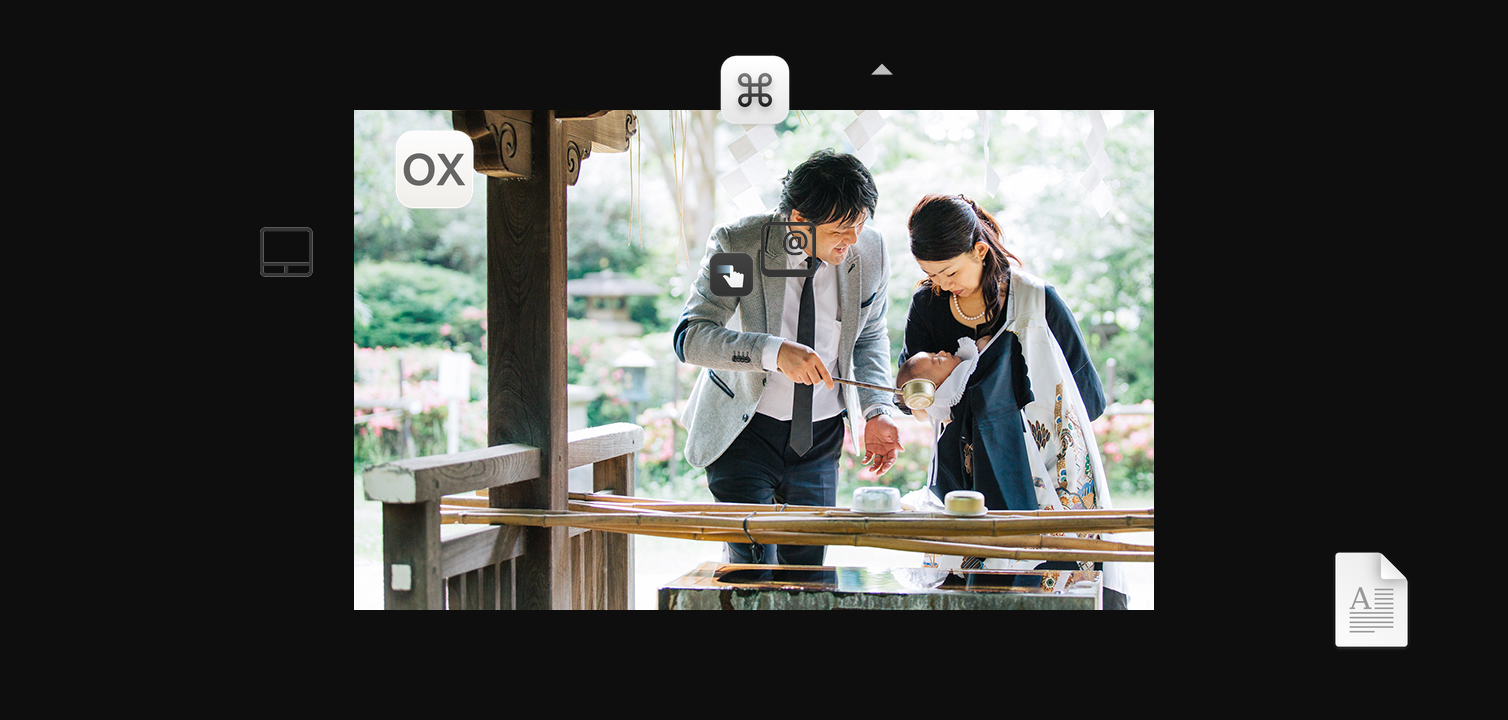 The height and width of the screenshot is (720, 1508). Describe the element at coordinates (288, 252) in the screenshot. I see `touchpad or trackpad input device` at that location.